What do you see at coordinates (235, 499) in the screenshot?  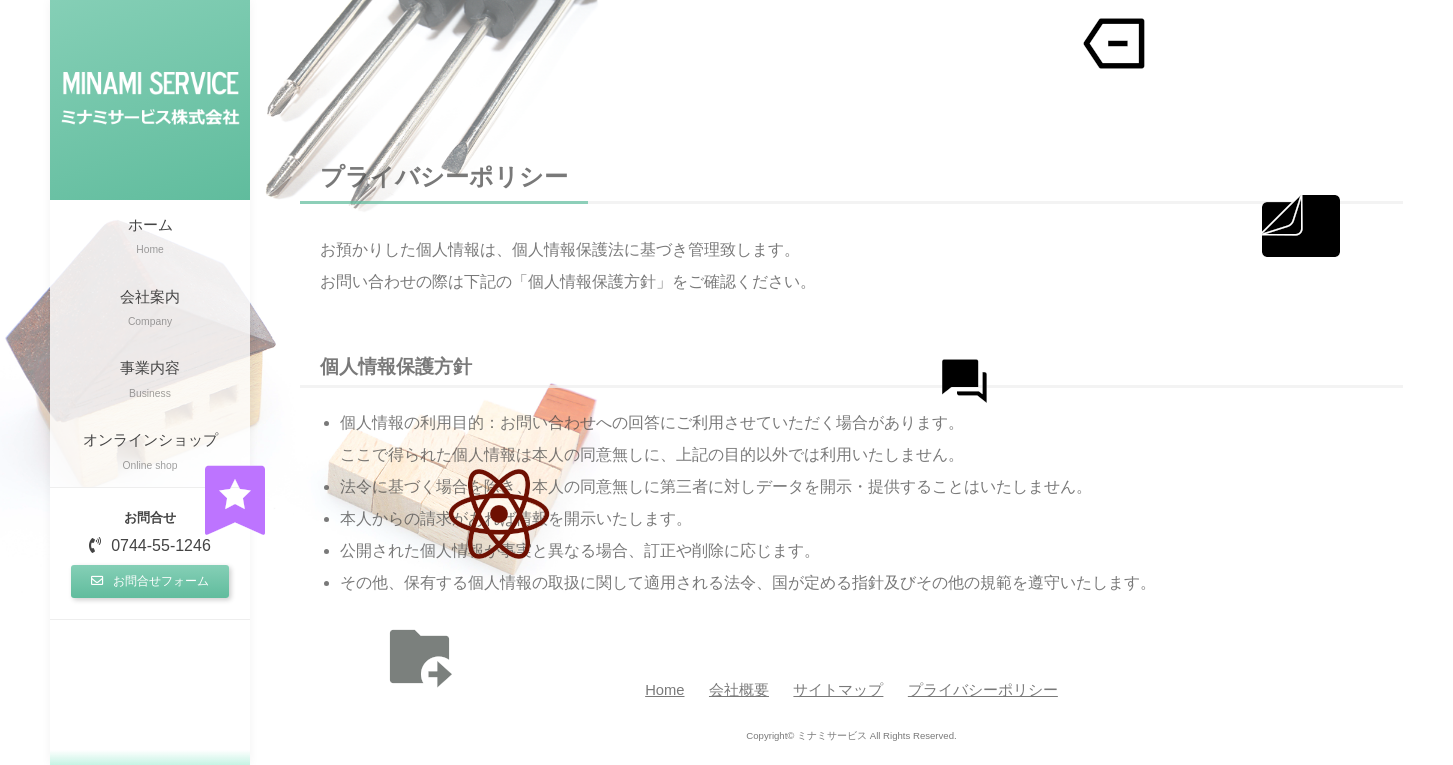 I see `save item to favorites` at bounding box center [235, 499].